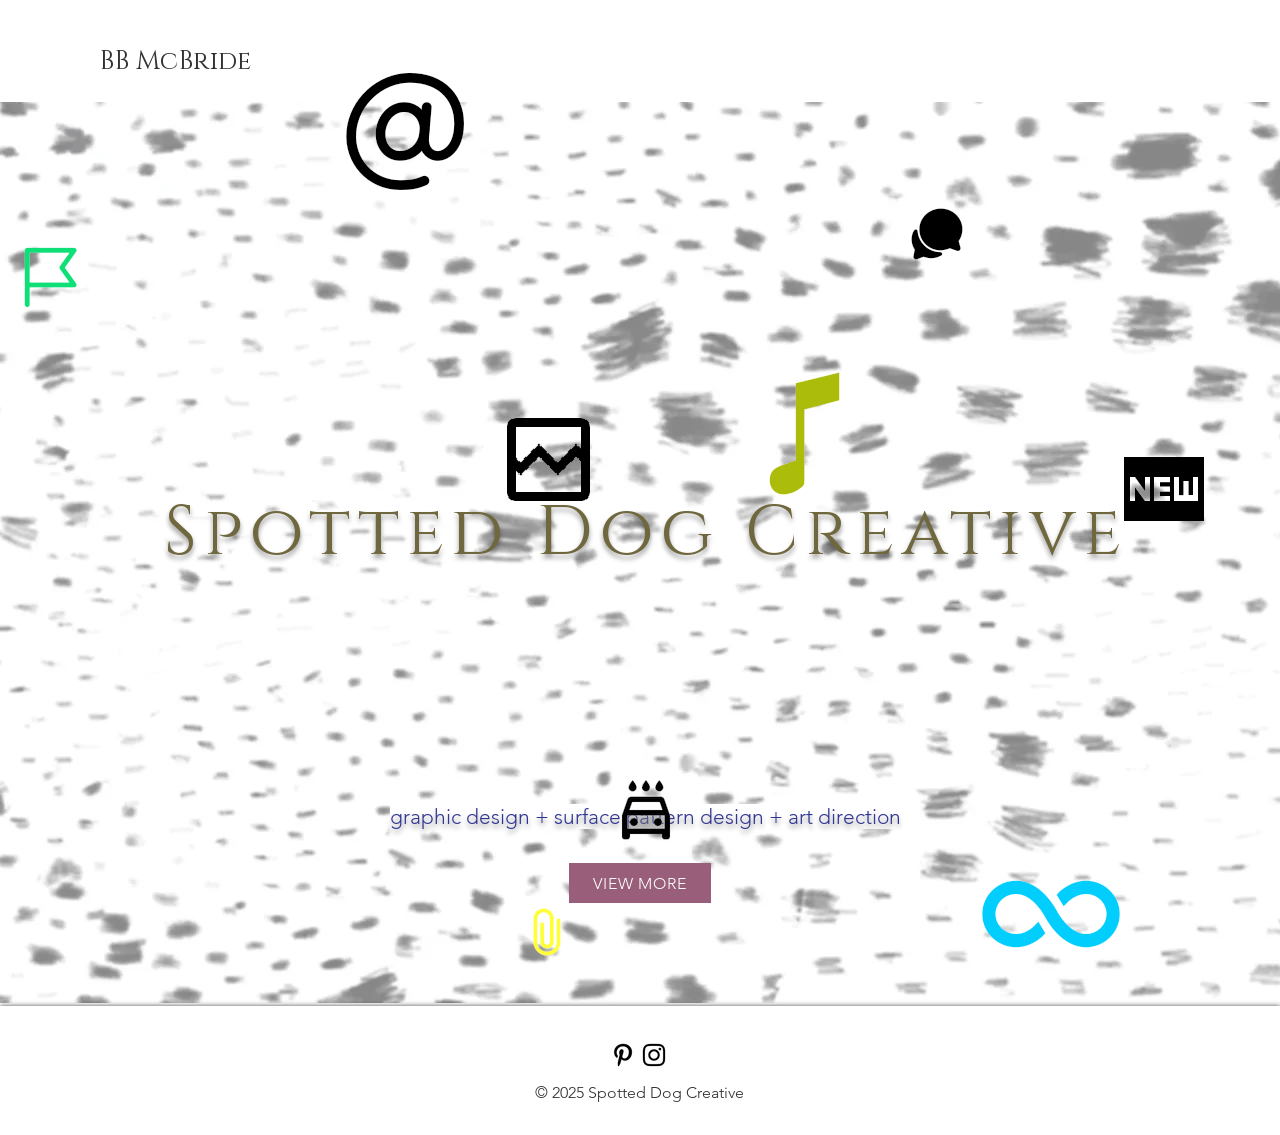  Describe the element at coordinates (49, 277) in the screenshot. I see `flag an item for review or attention` at that location.